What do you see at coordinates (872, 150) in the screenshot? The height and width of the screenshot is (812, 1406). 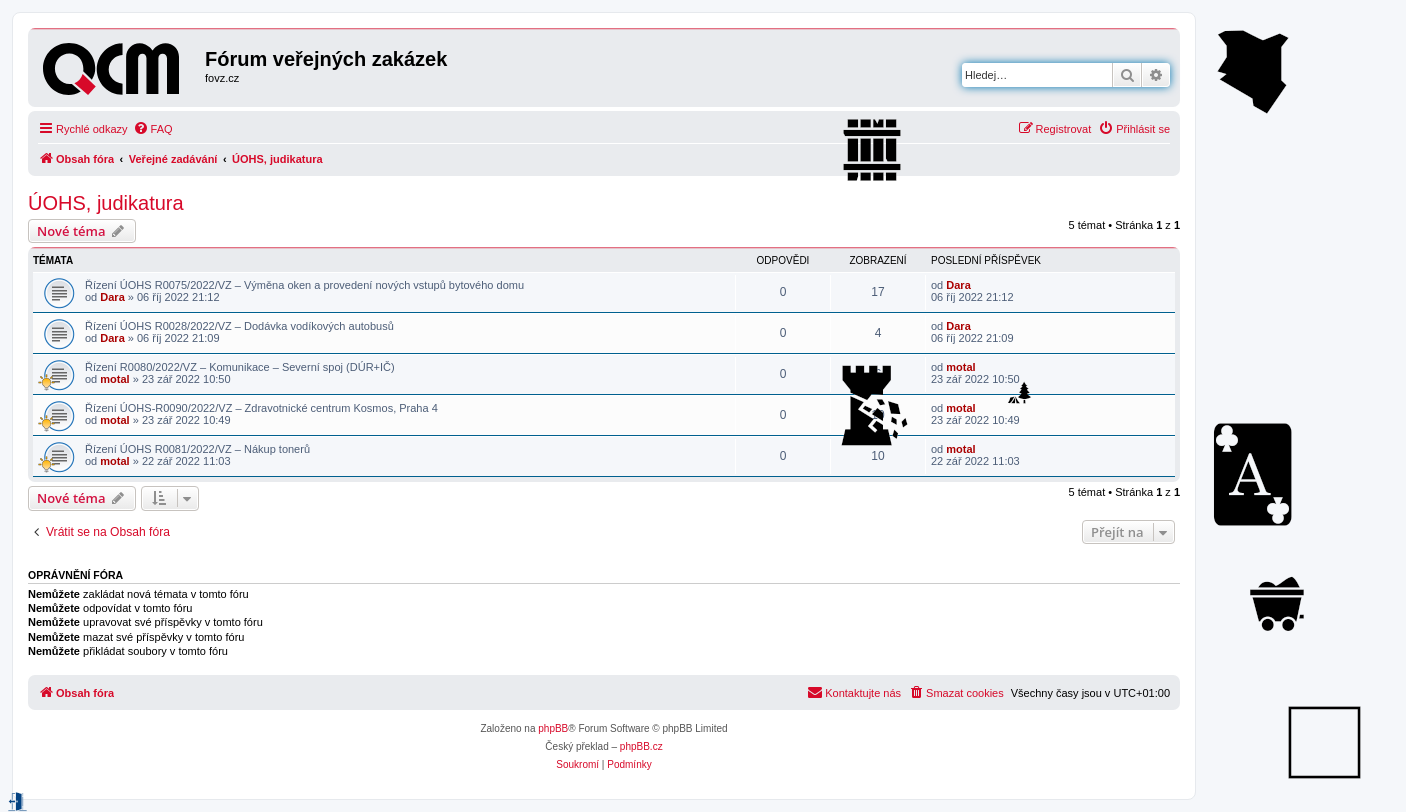 I see `wood or lumber resources in inventory` at bounding box center [872, 150].